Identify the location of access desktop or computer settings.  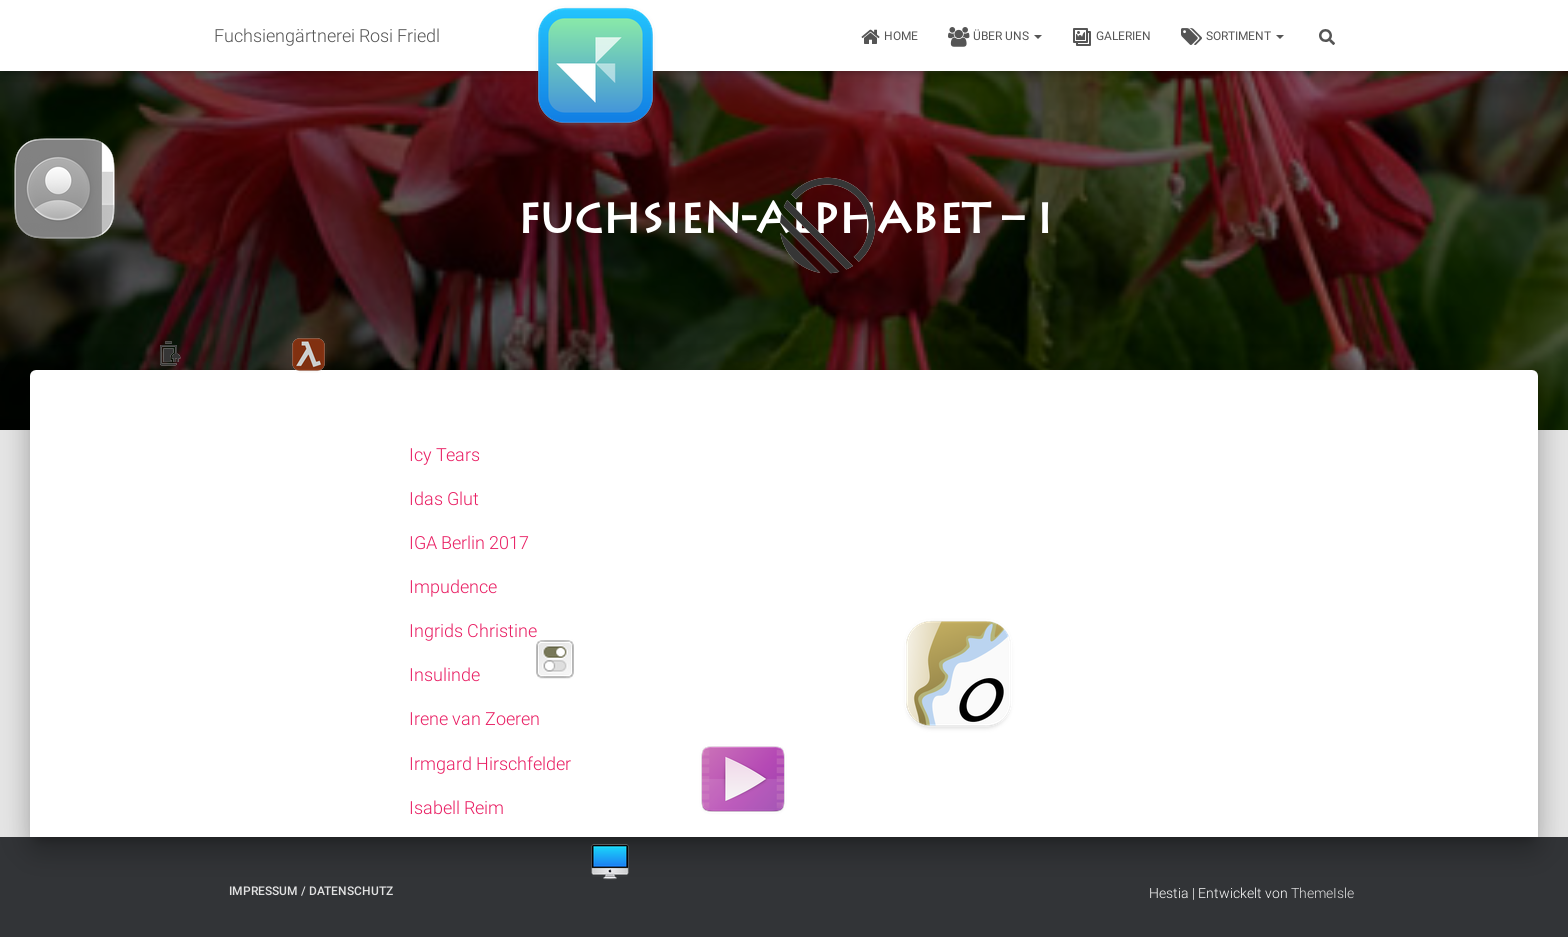
(610, 862).